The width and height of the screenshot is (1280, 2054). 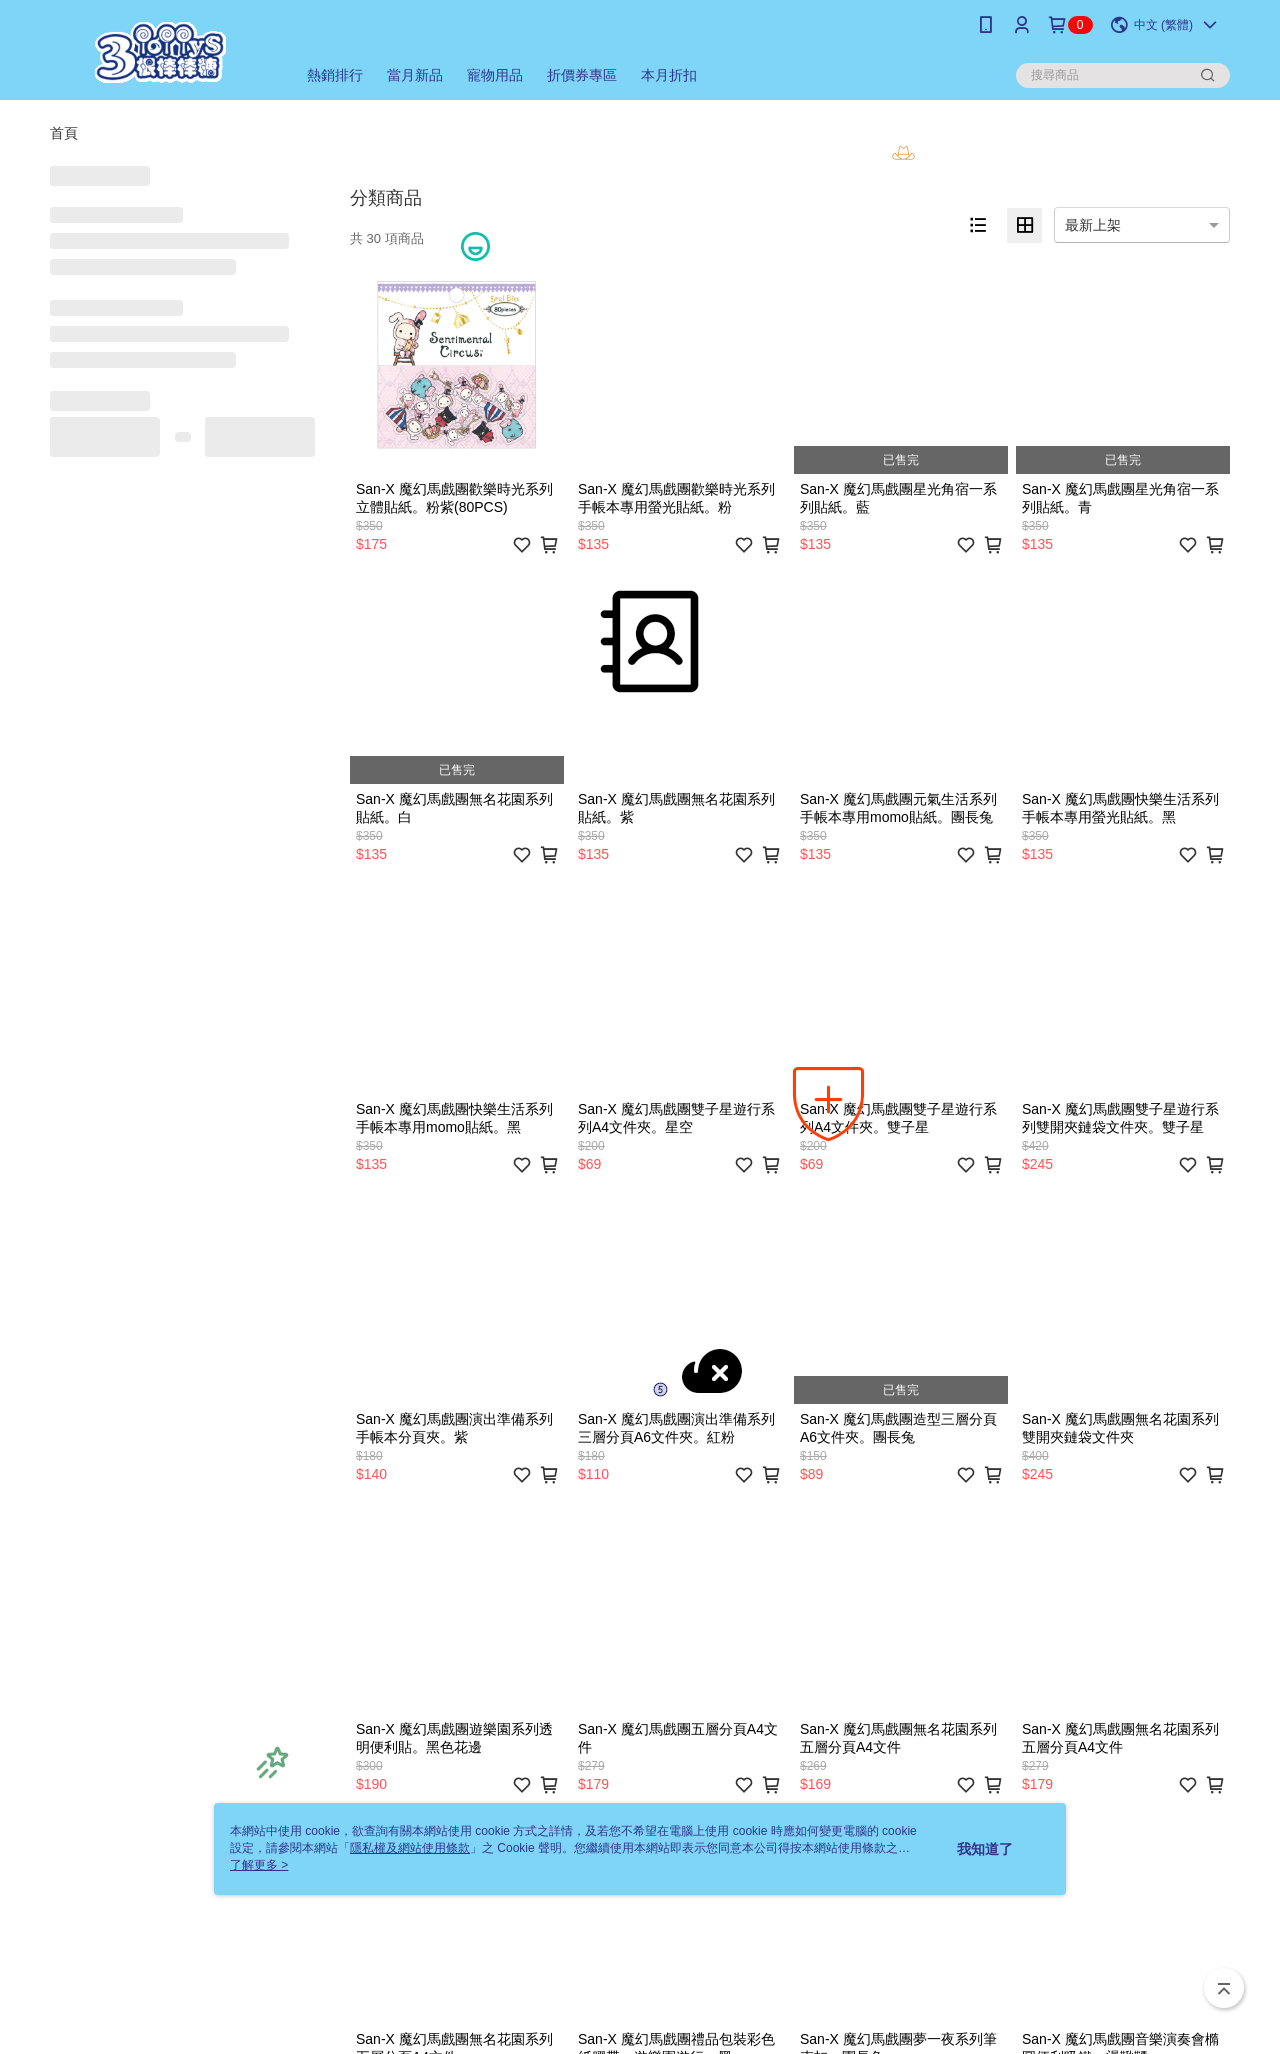 I want to click on open your contacts list, so click(x=651, y=641).